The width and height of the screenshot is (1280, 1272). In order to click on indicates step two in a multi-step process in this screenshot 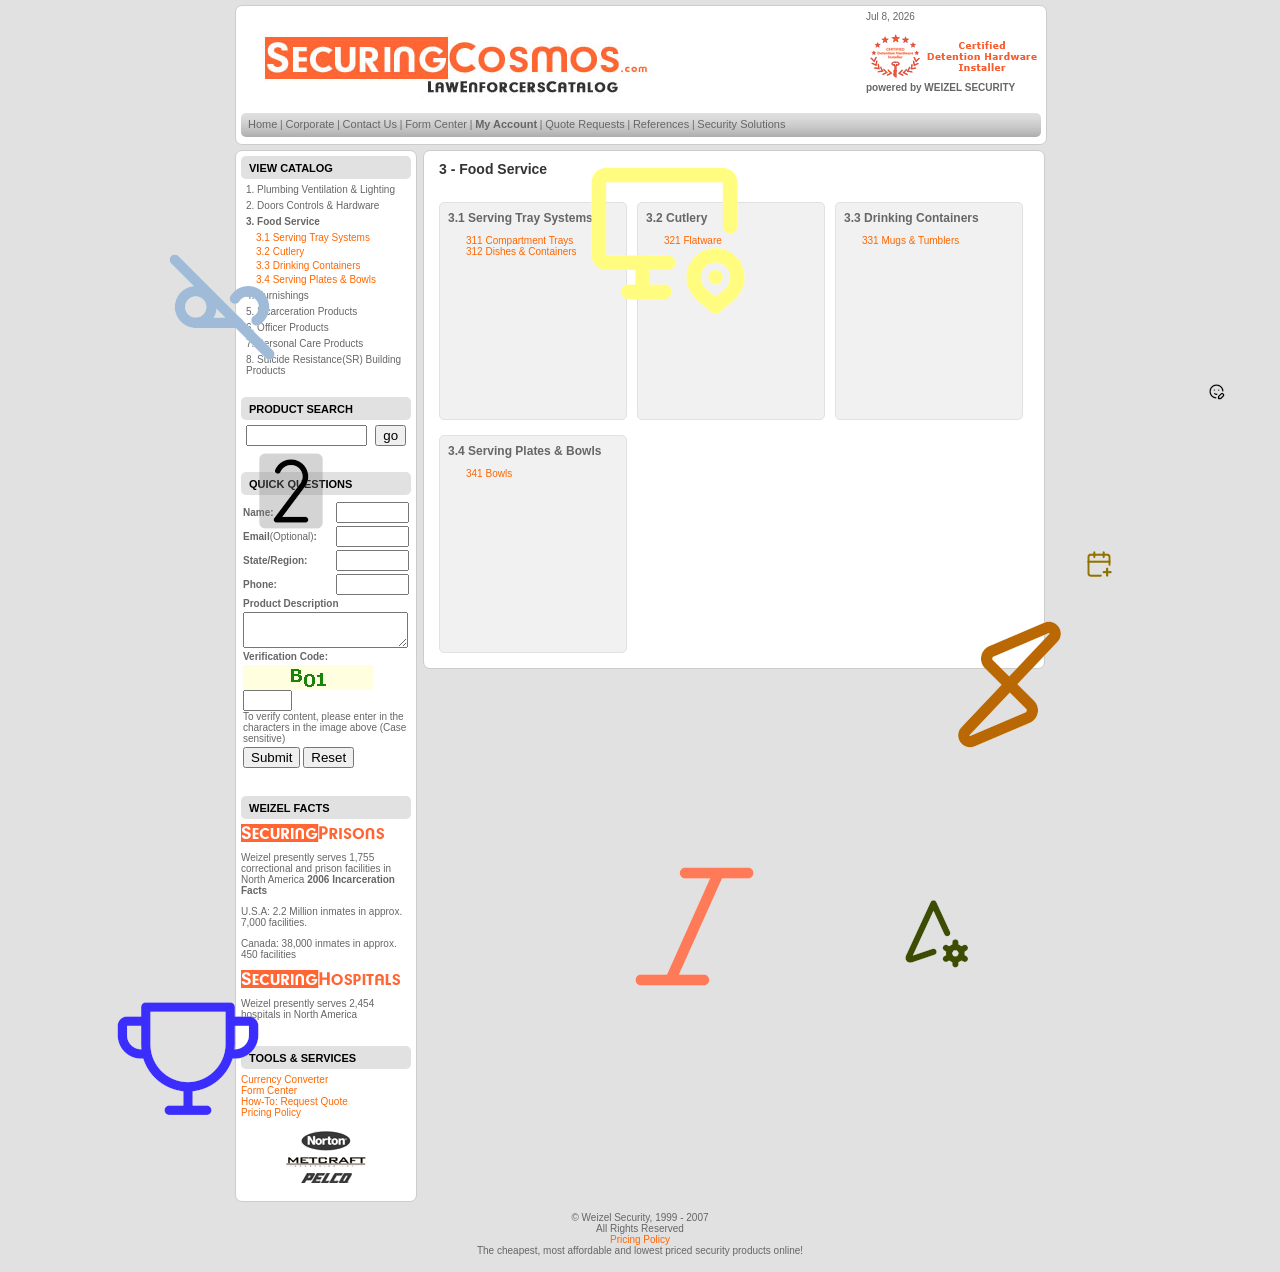, I will do `click(291, 491)`.